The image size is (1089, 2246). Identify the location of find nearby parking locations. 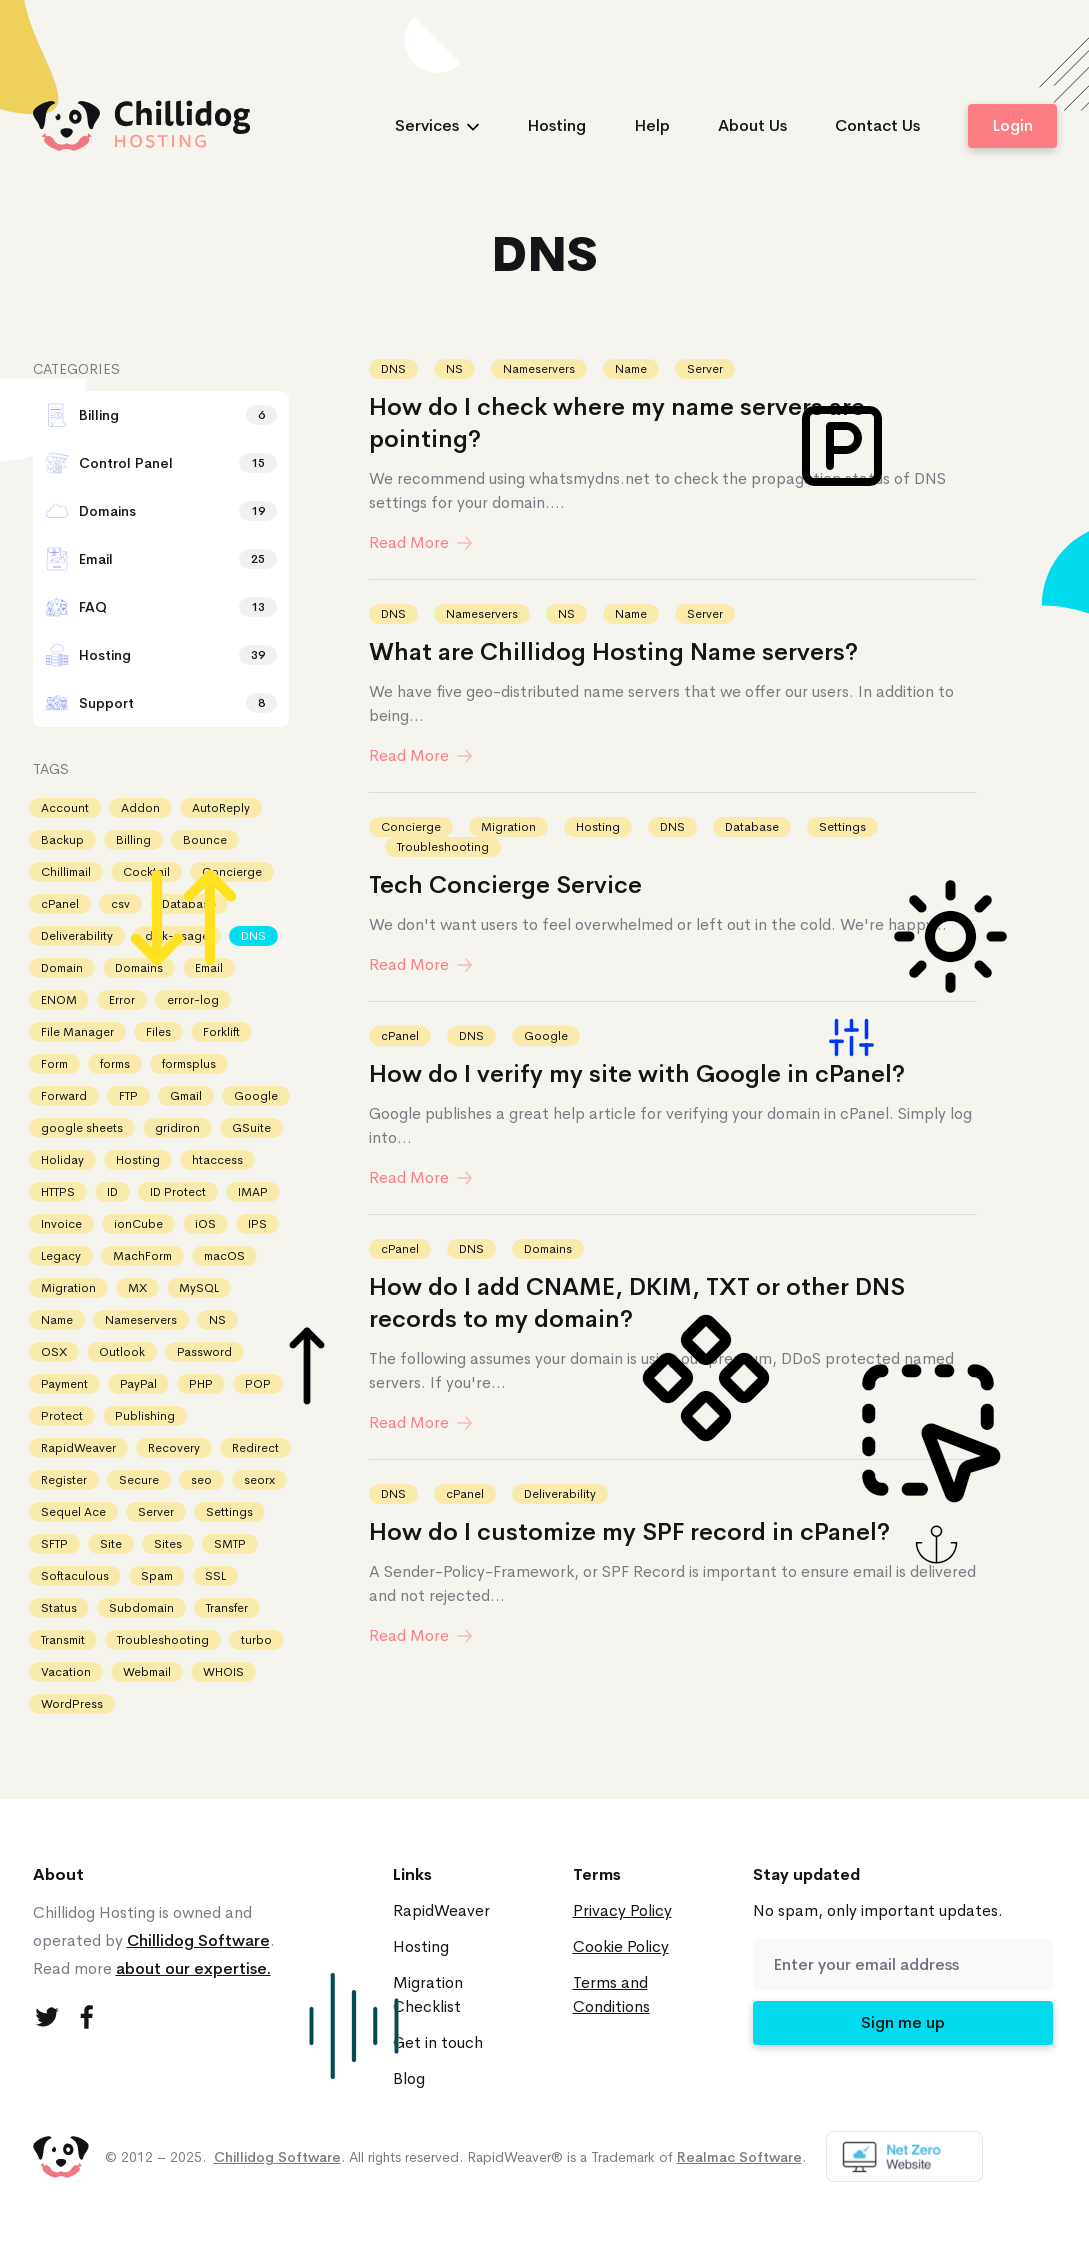
(842, 446).